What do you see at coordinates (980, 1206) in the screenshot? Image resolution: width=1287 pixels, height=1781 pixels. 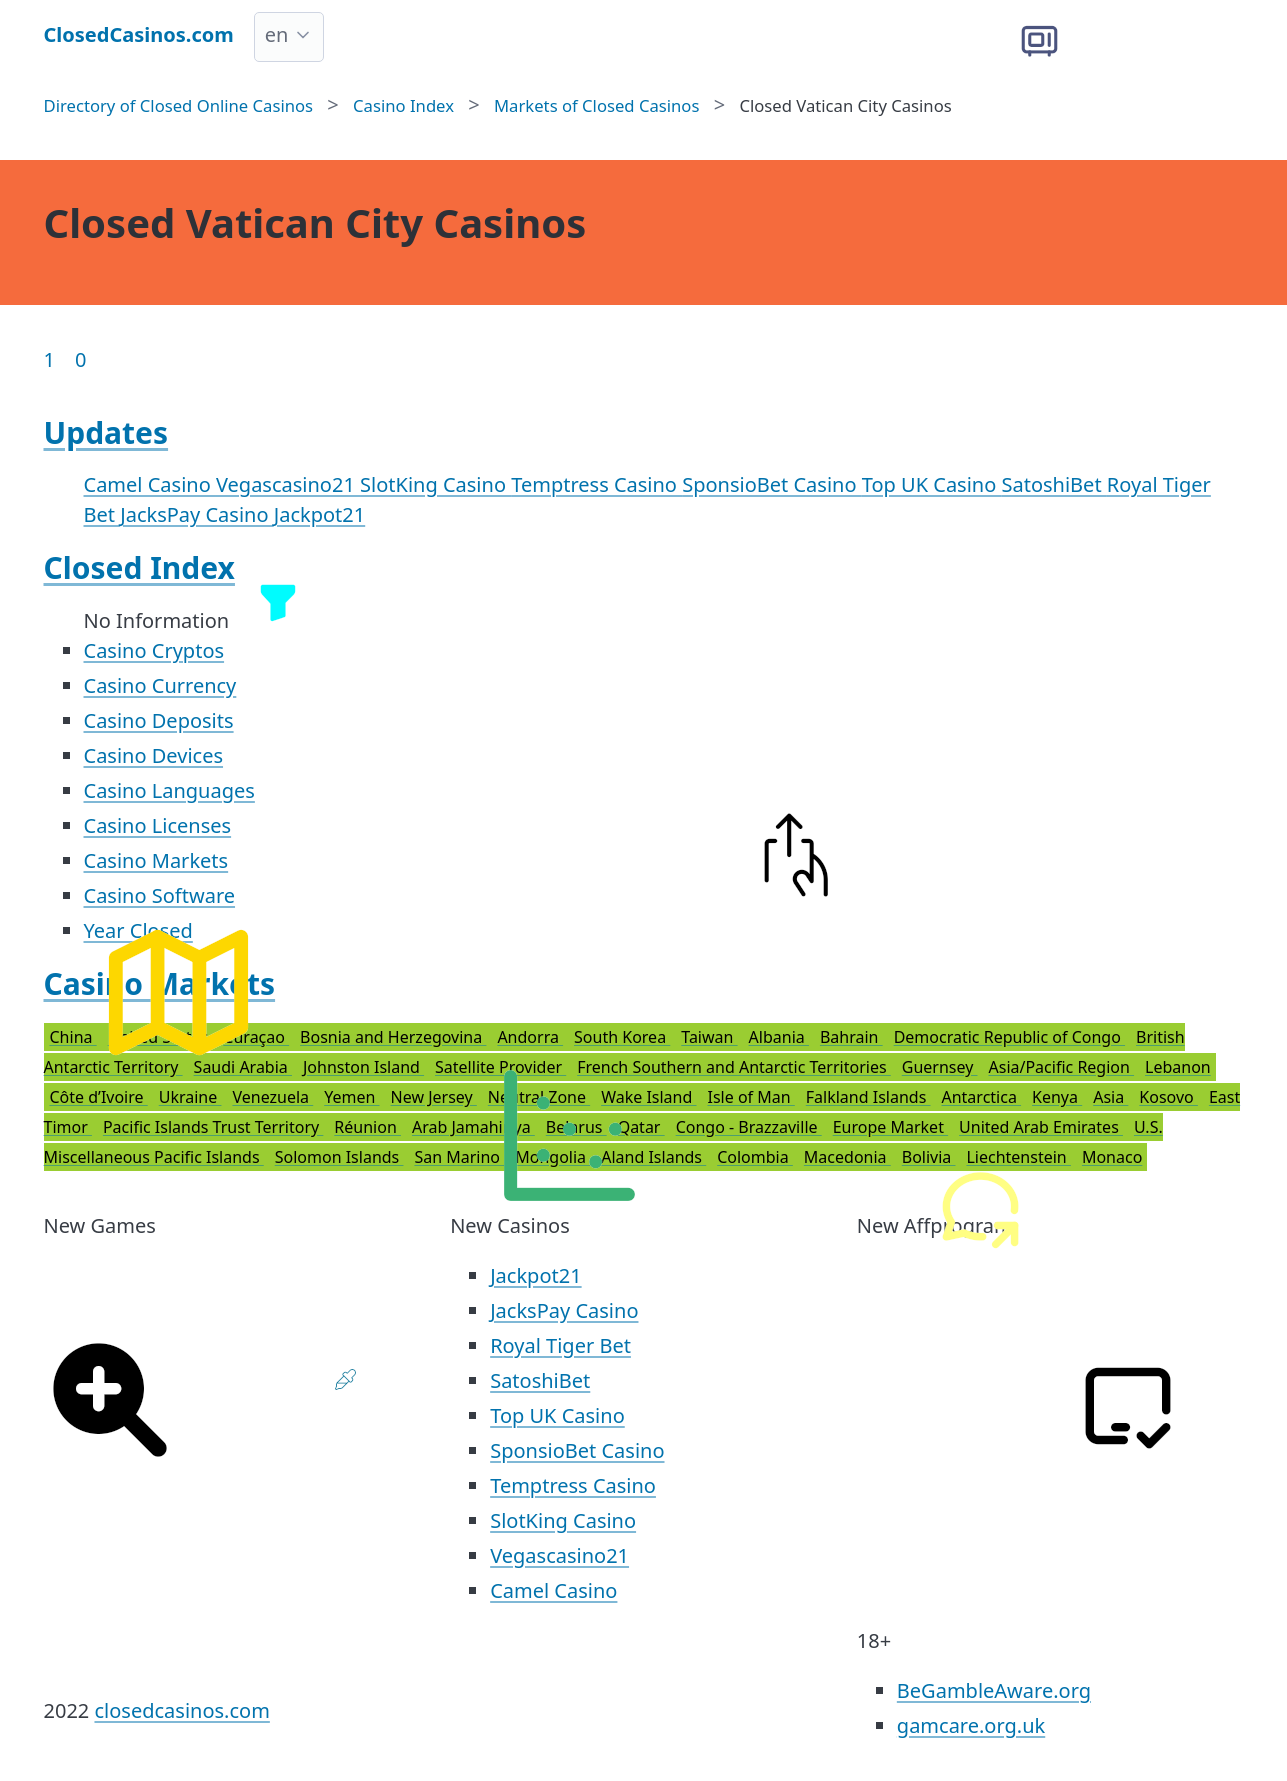 I see `share this conversation` at bounding box center [980, 1206].